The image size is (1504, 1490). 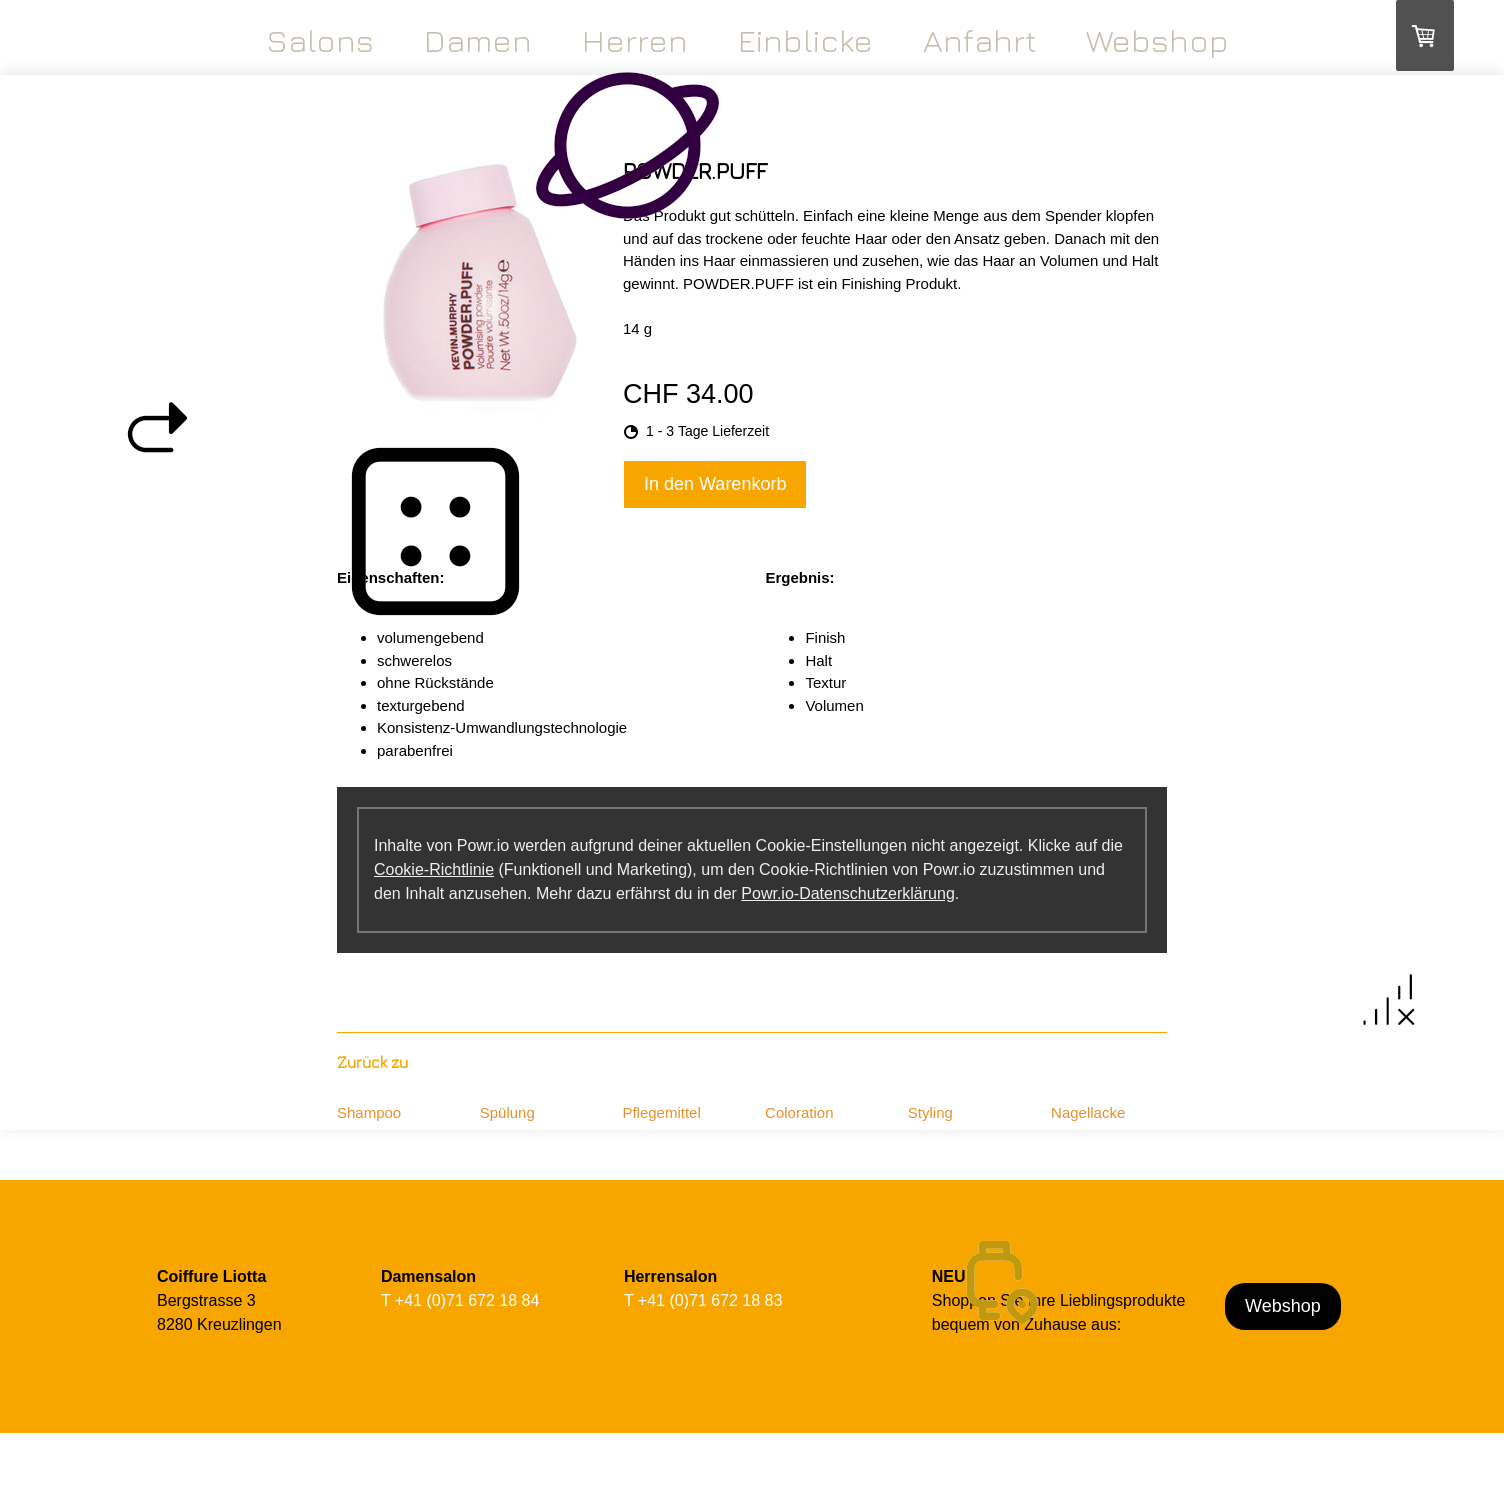 What do you see at coordinates (435, 531) in the screenshot?
I see `roll or randomize with a value of four` at bounding box center [435, 531].